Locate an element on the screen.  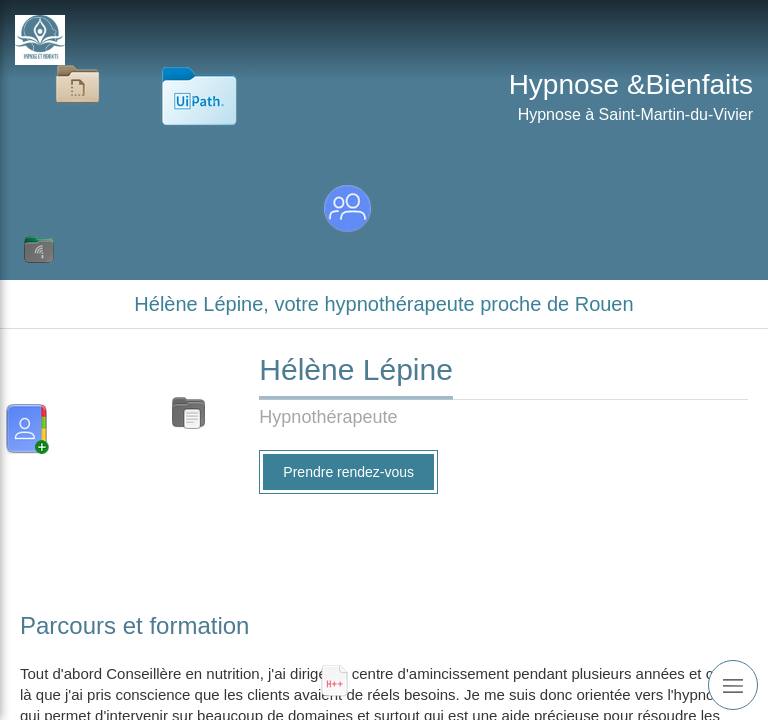
access your templates folder is located at coordinates (77, 86).